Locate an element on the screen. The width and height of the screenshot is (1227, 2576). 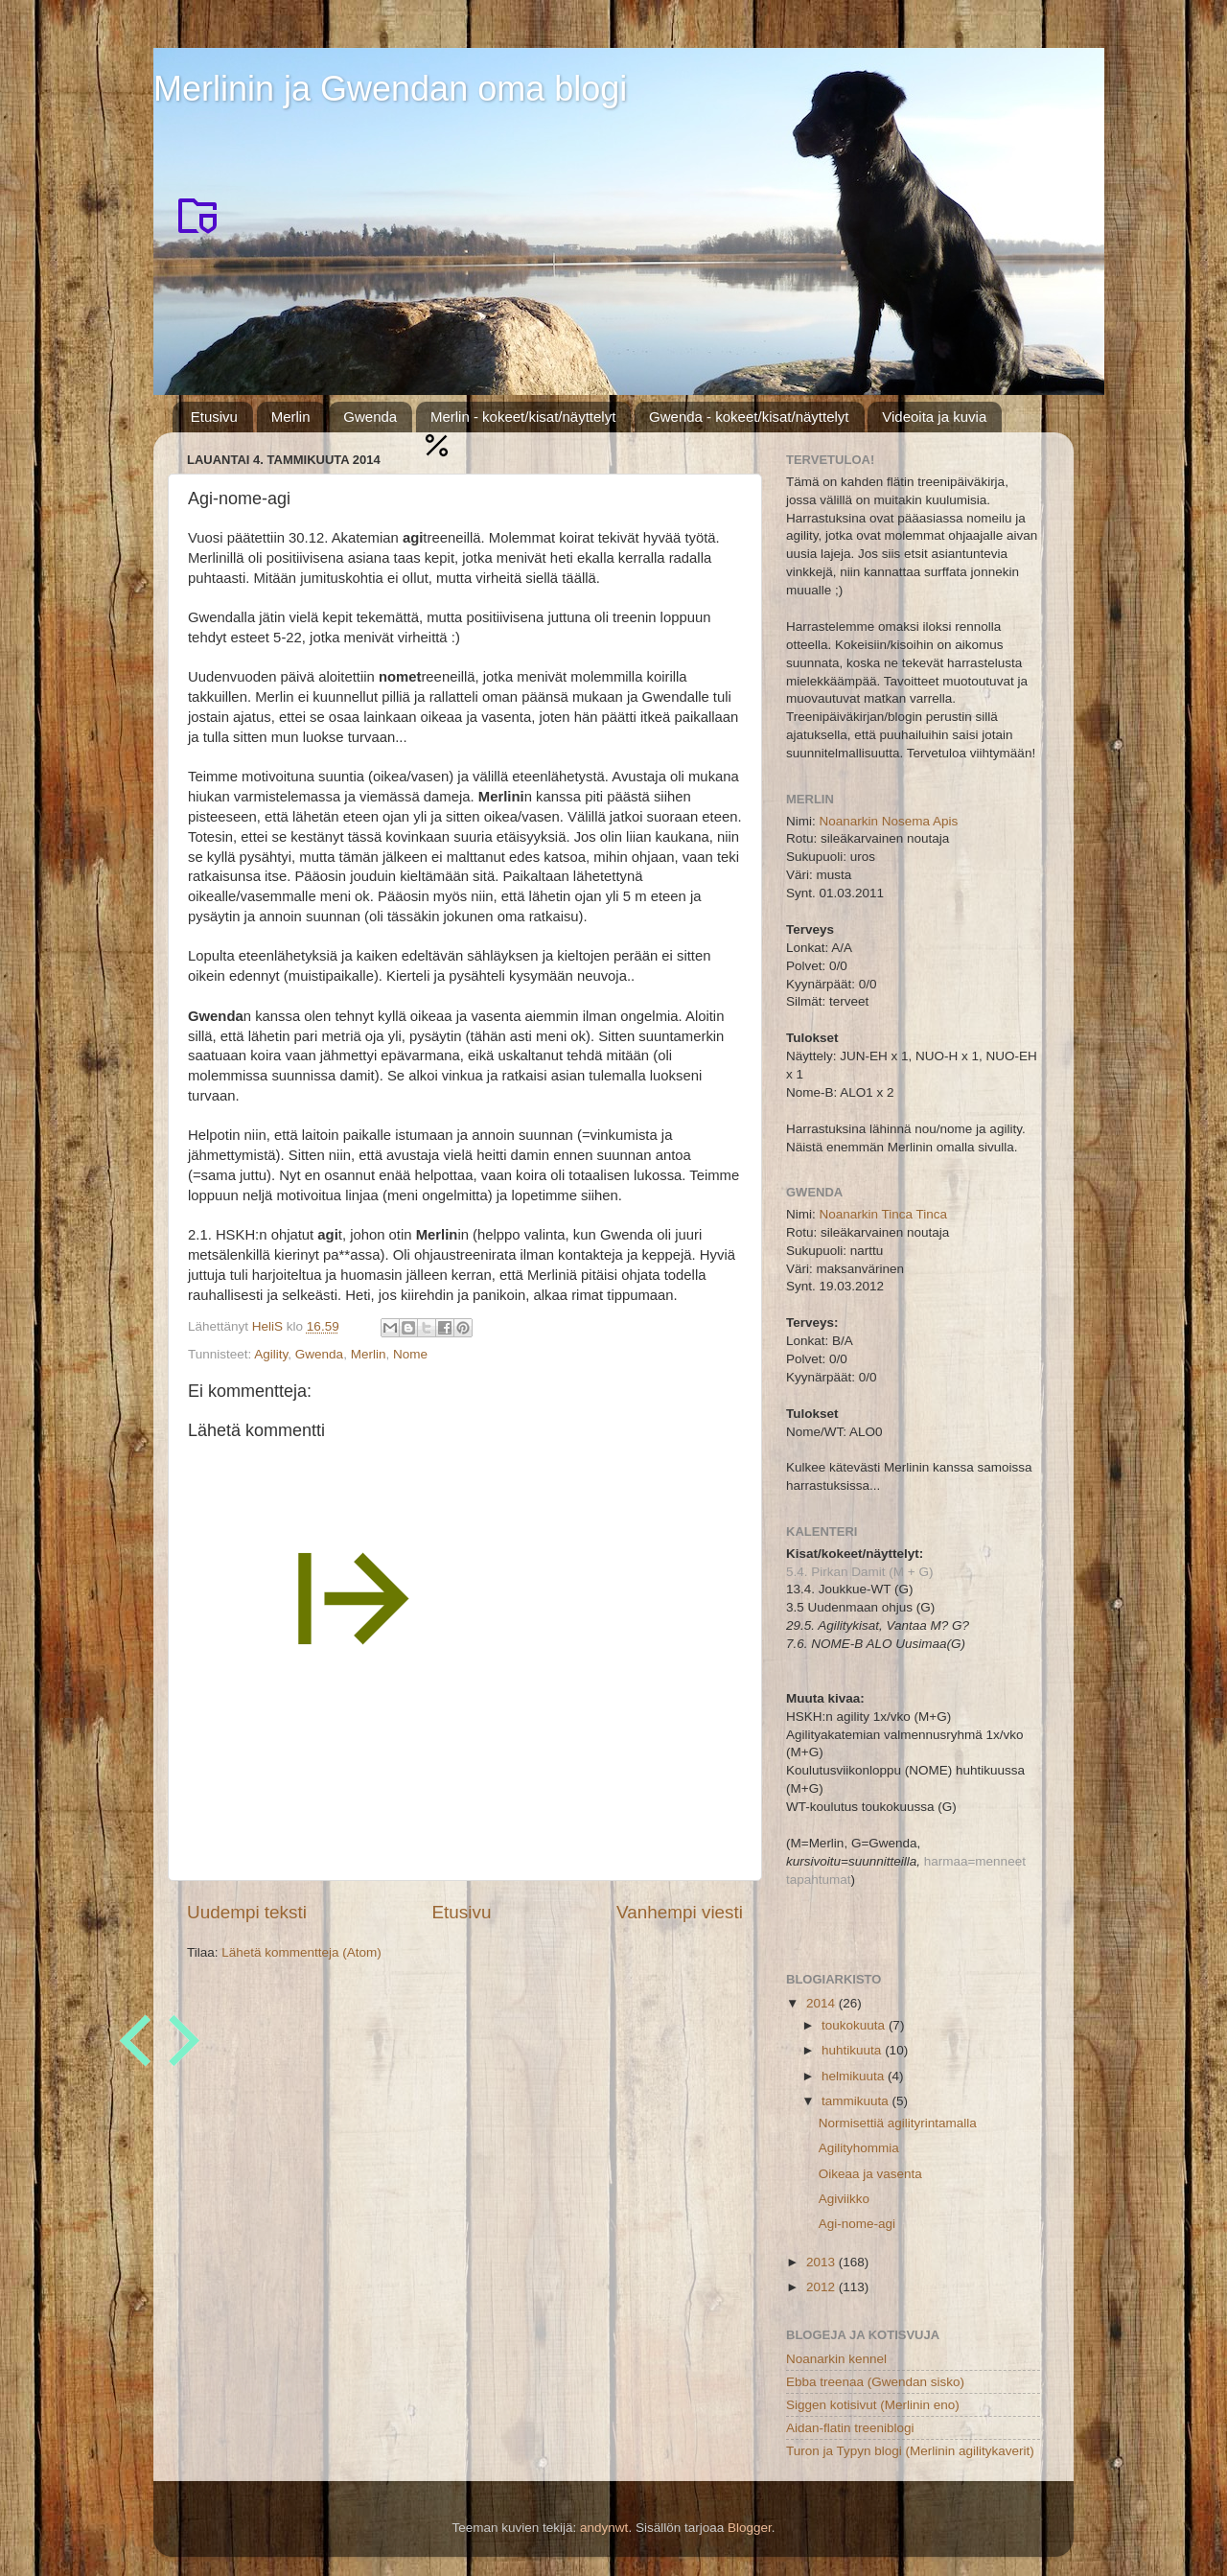
expand panel to the right is located at coordinates (350, 1598).